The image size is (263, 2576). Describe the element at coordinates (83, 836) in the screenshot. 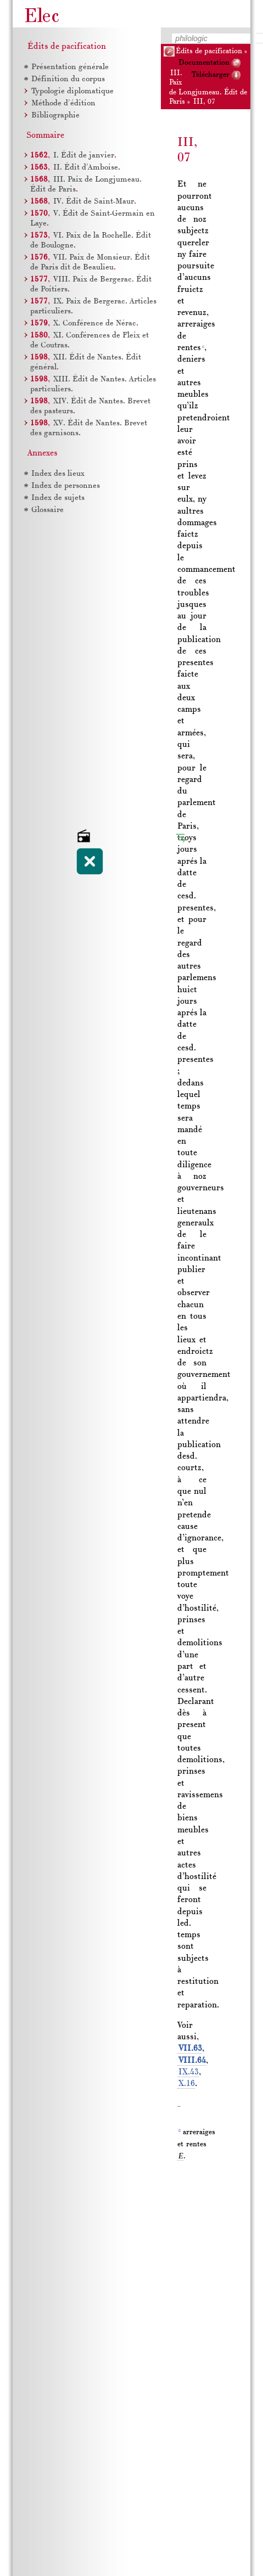

I see `open radio or audio streaming` at that location.